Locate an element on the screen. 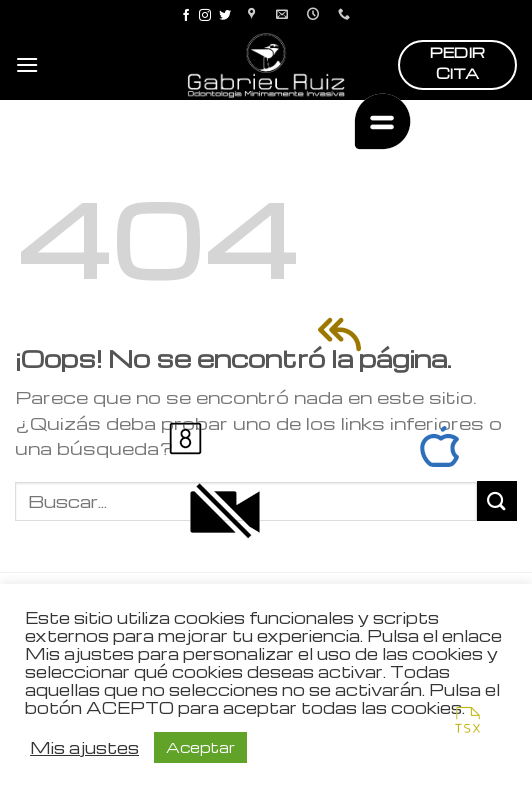 Image resolution: width=532 pixels, height=793 pixels. reply all to a message or email is located at coordinates (339, 334).